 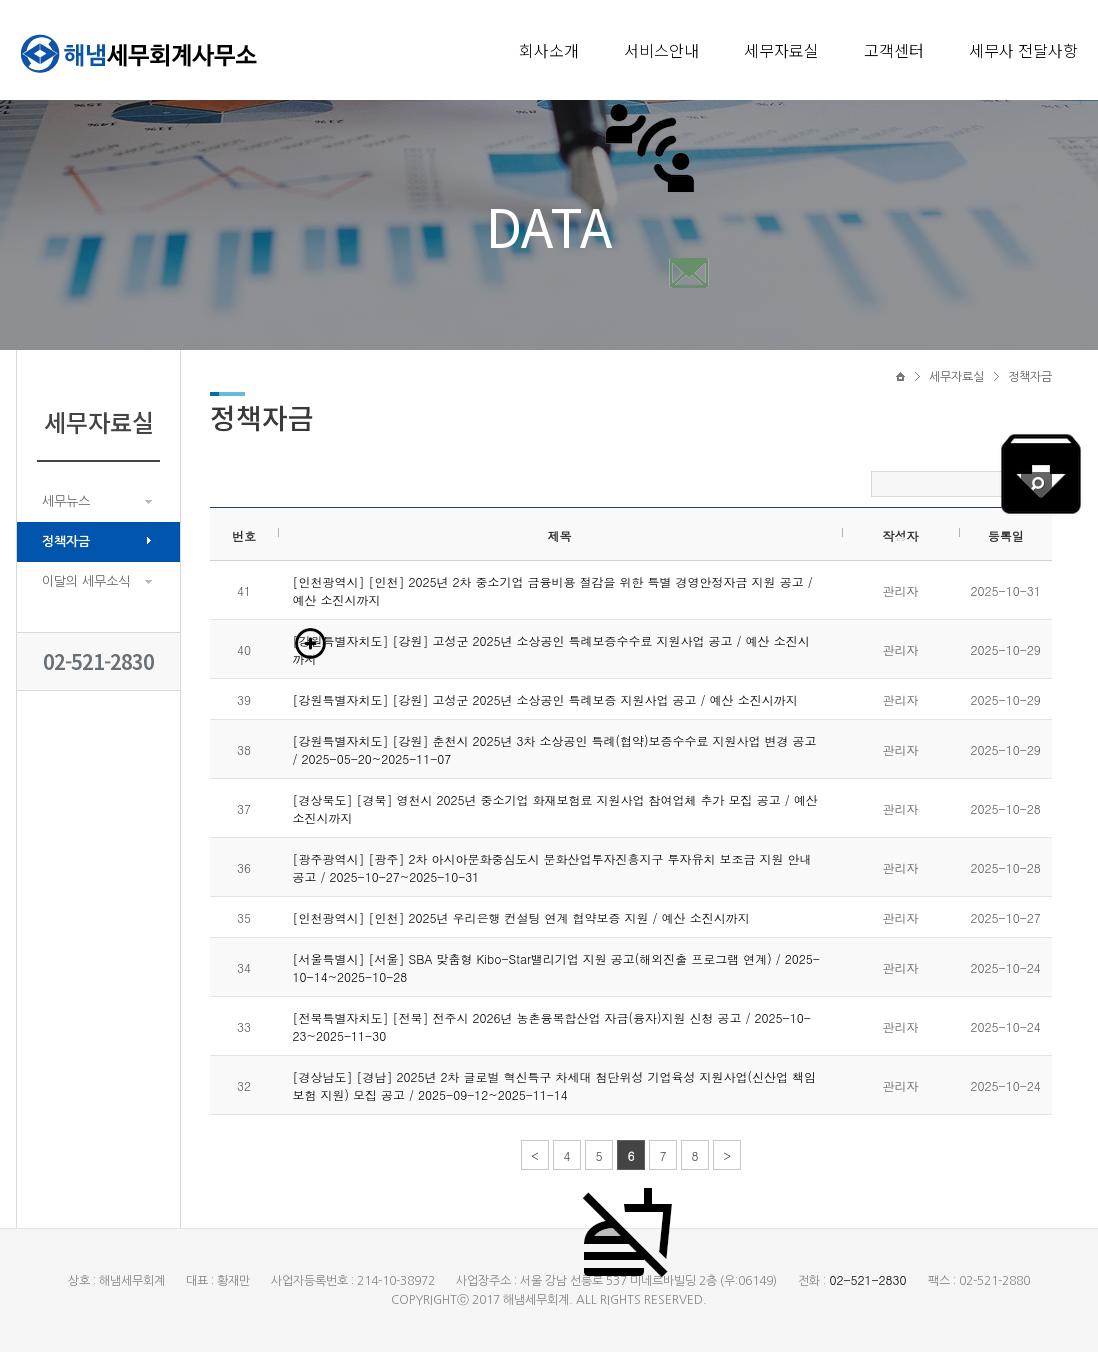 I want to click on add a new item, so click(x=310, y=643).